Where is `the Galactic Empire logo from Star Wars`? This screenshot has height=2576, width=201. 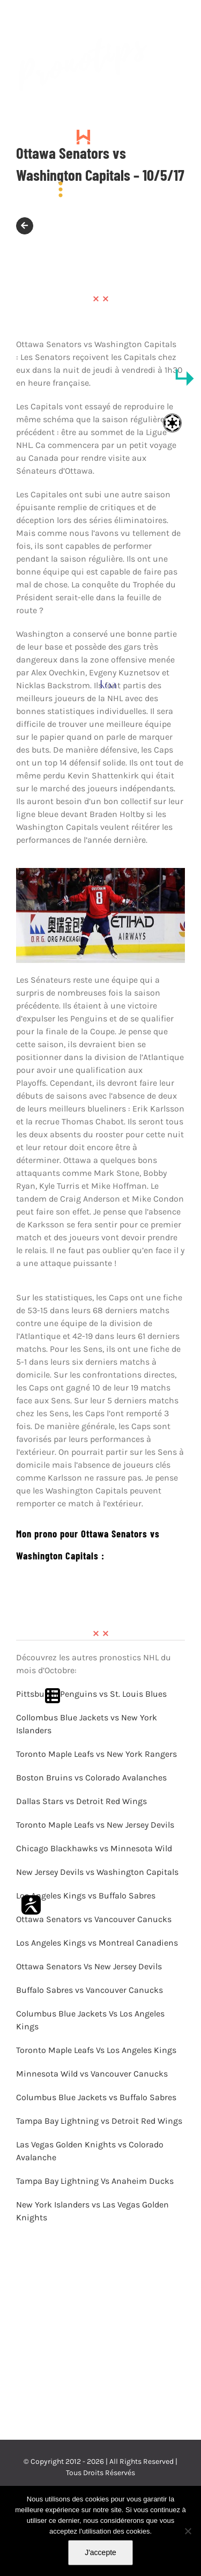
the Galactic Empire logo from Star Wars is located at coordinates (172, 423).